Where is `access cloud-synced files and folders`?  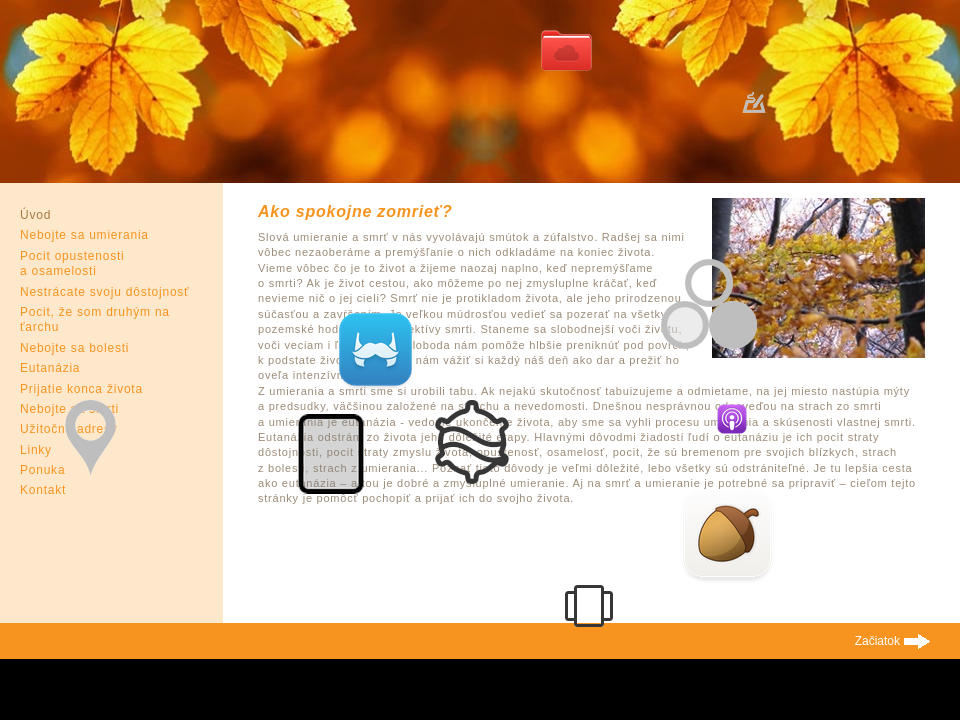
access cloud-synced files and folders is located at coordinates (566, 50).